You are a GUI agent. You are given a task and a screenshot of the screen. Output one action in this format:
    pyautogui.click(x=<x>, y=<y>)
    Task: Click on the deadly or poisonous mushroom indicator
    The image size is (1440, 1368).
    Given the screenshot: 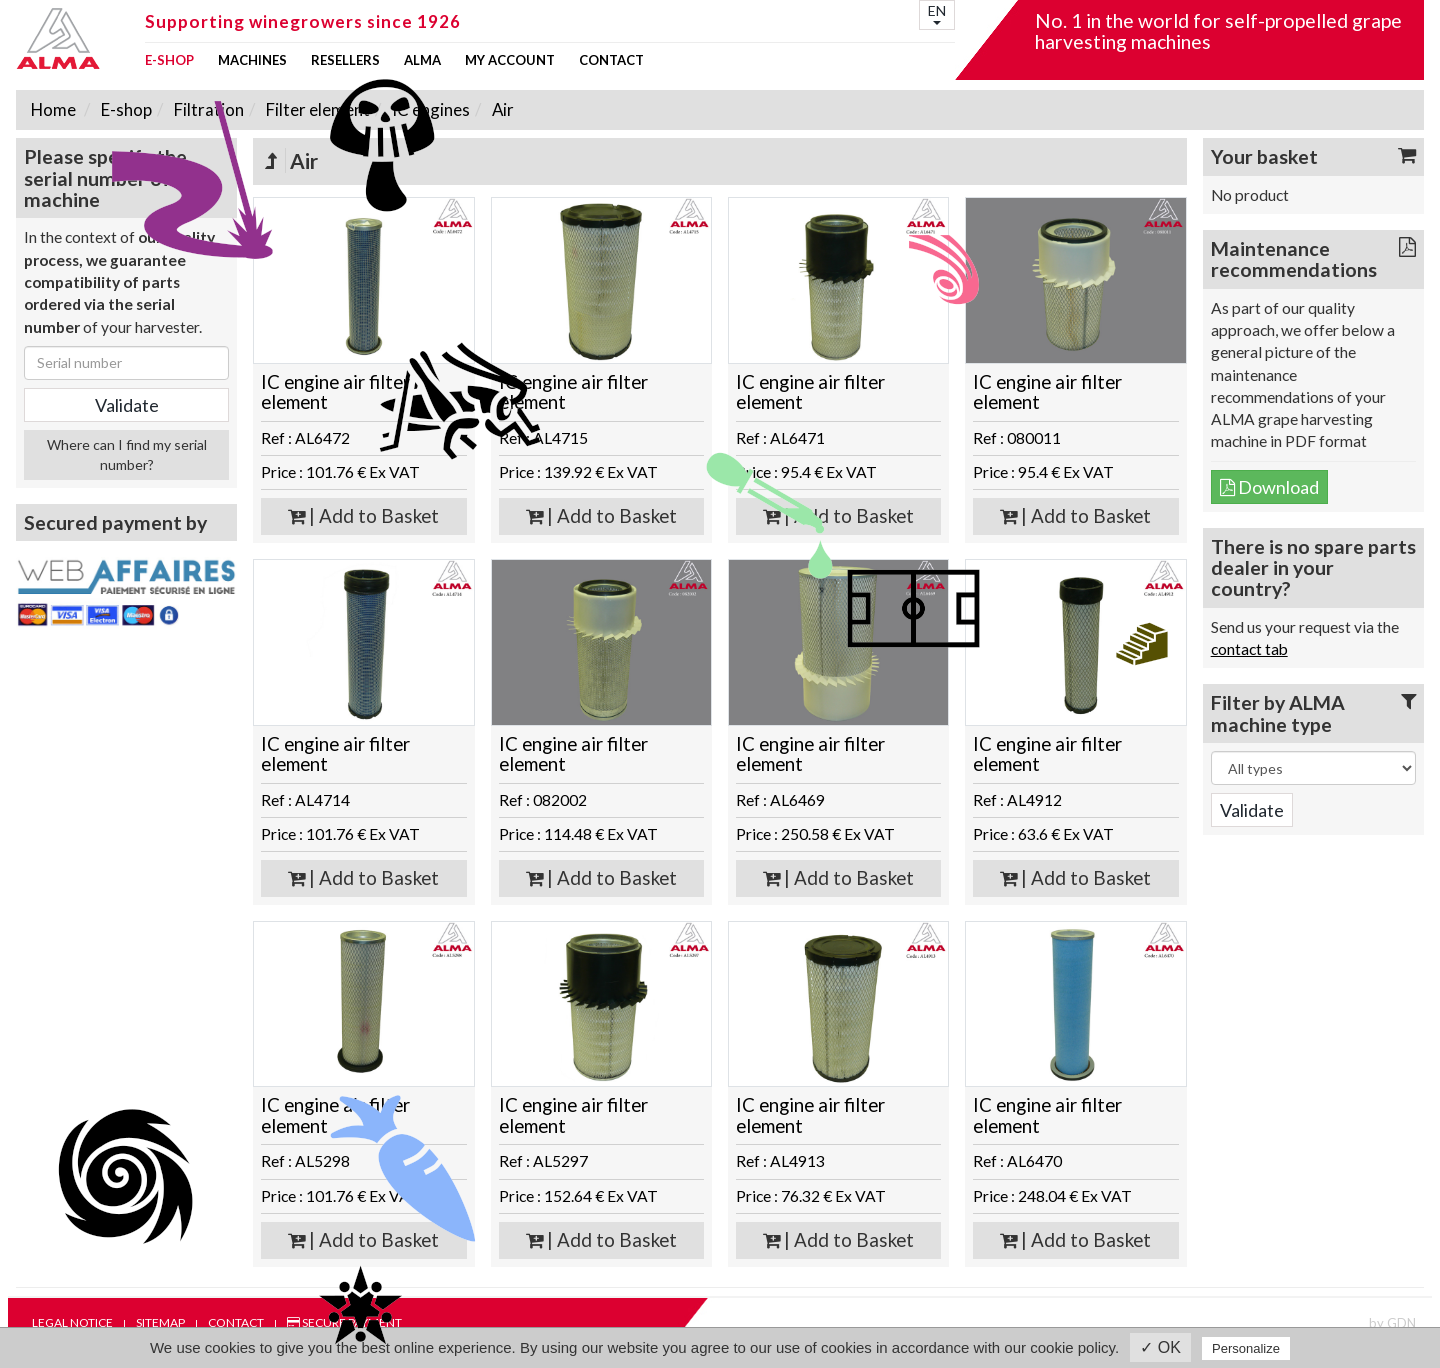 What is the action you would take?
    pyautogui.click(x=381, y=145)
    